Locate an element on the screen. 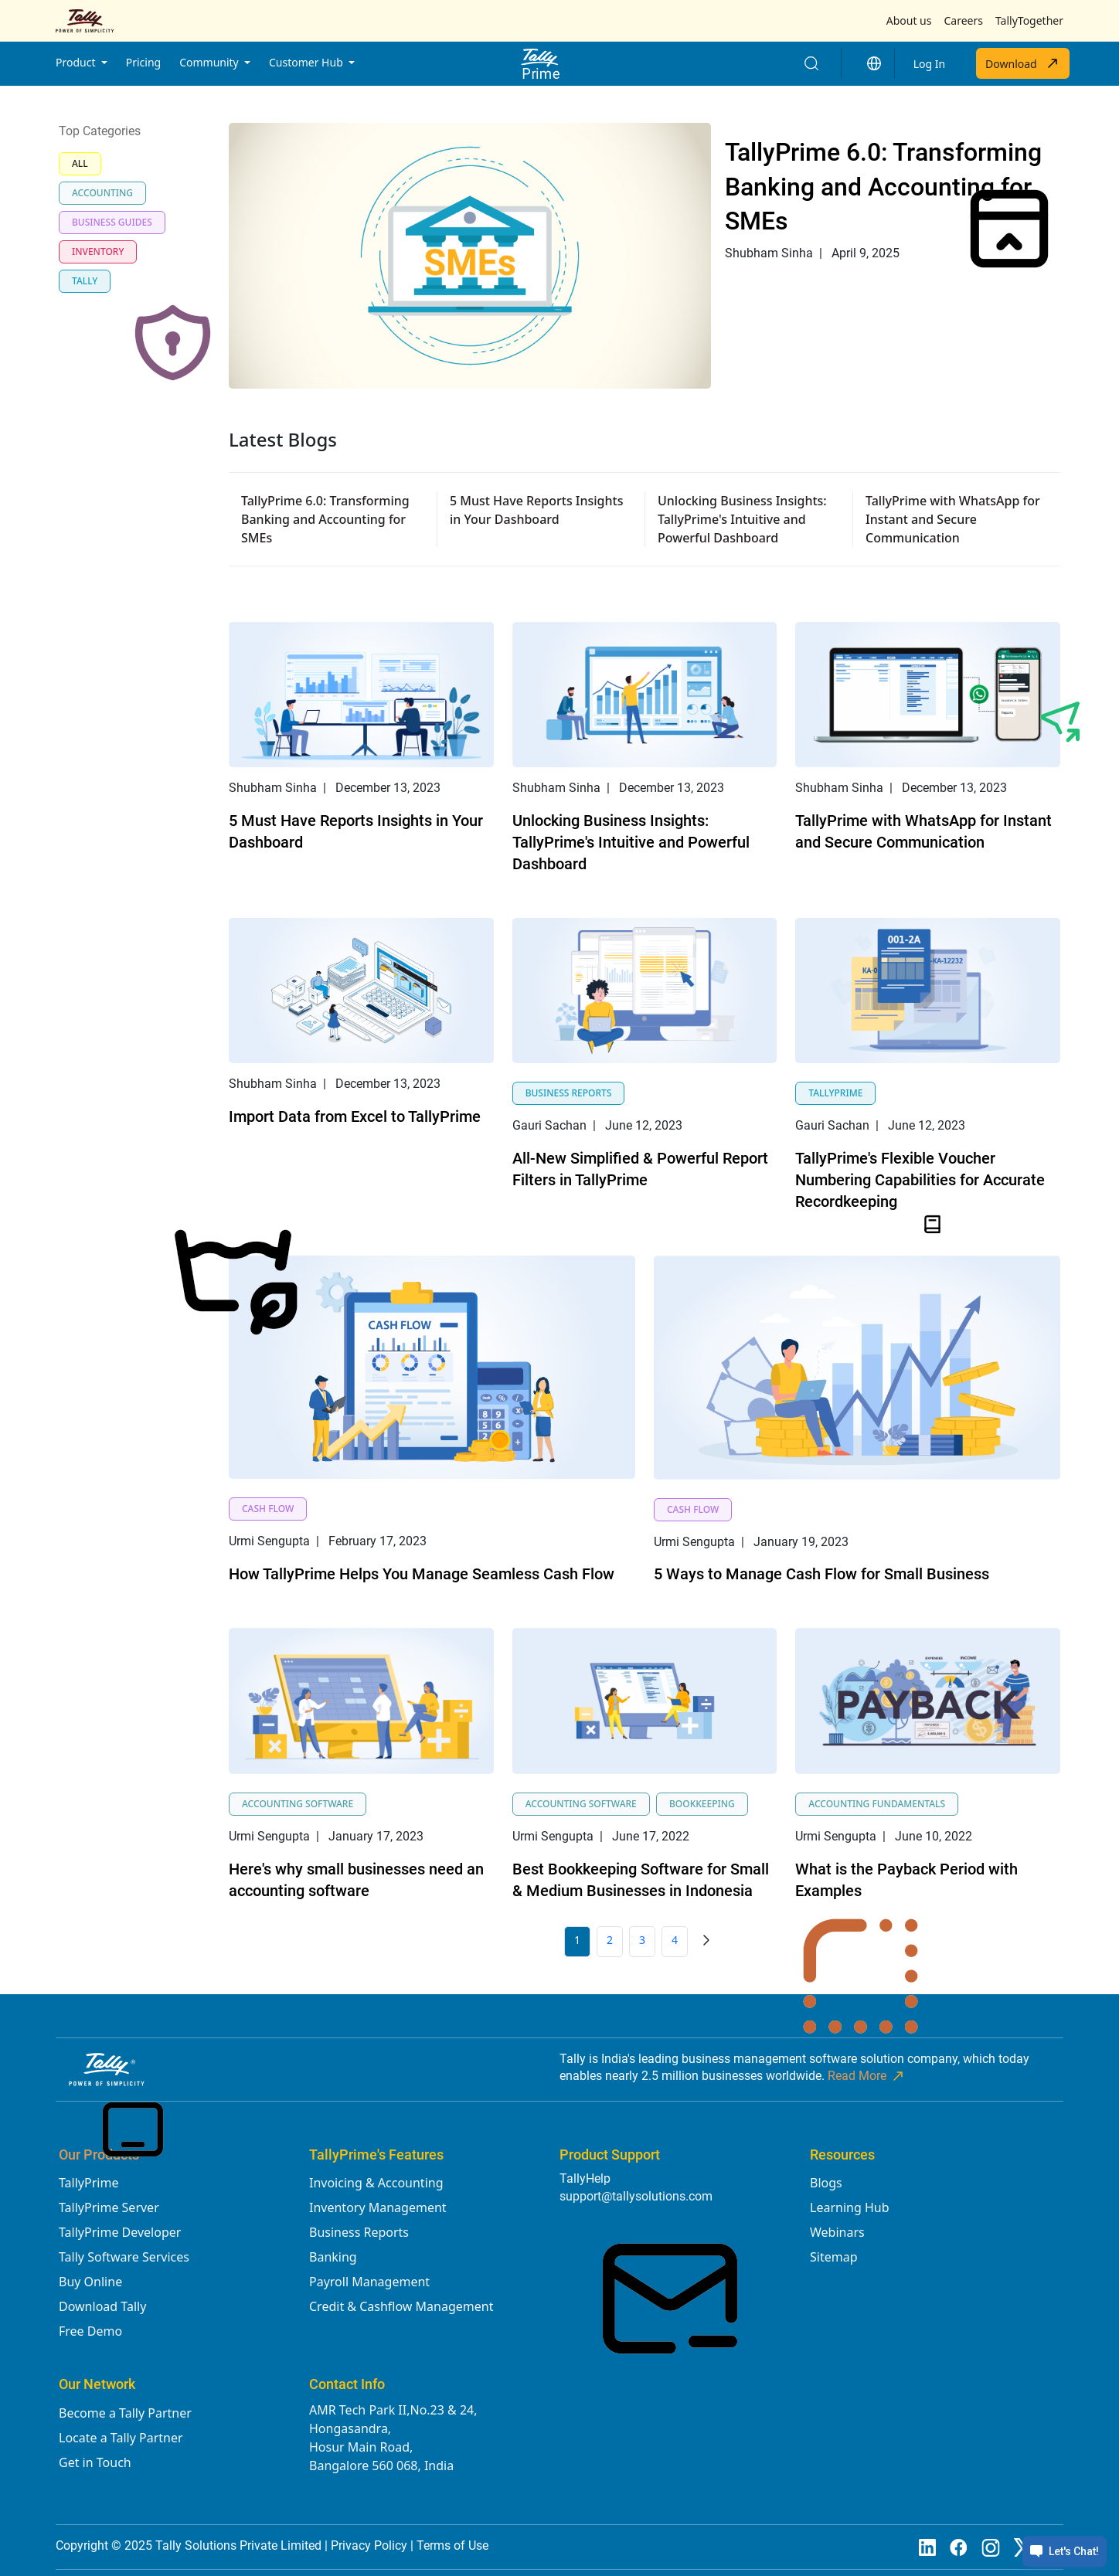  select eco-friendly wash cycle is located at coordinates (233, 1270).